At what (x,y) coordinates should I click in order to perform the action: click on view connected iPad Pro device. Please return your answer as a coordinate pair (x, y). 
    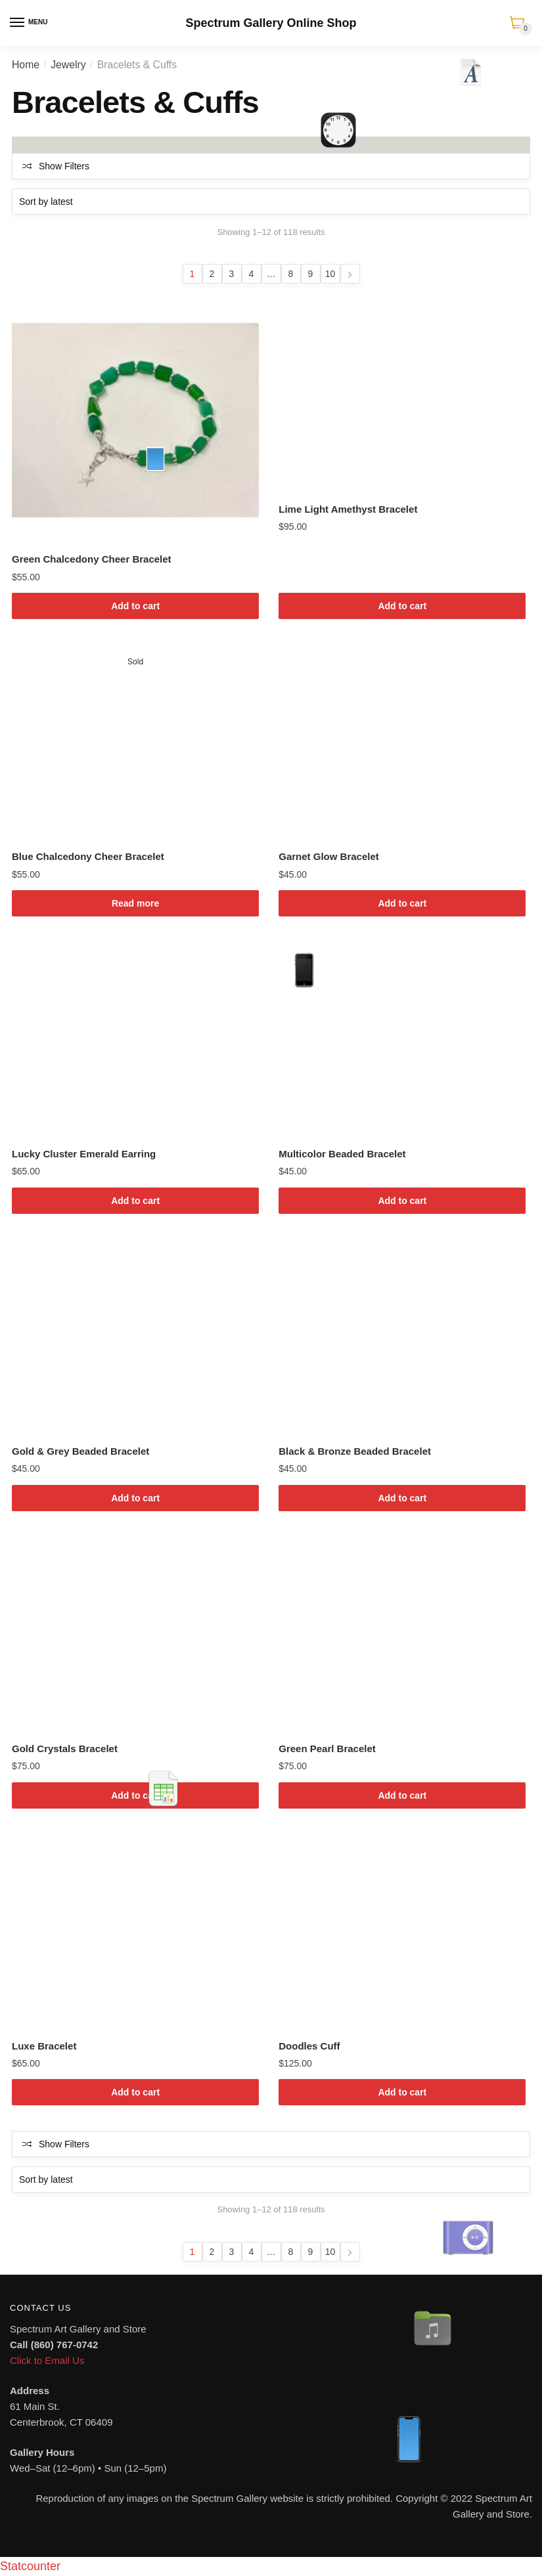
    Looking at the image, I should click on (155, 459).